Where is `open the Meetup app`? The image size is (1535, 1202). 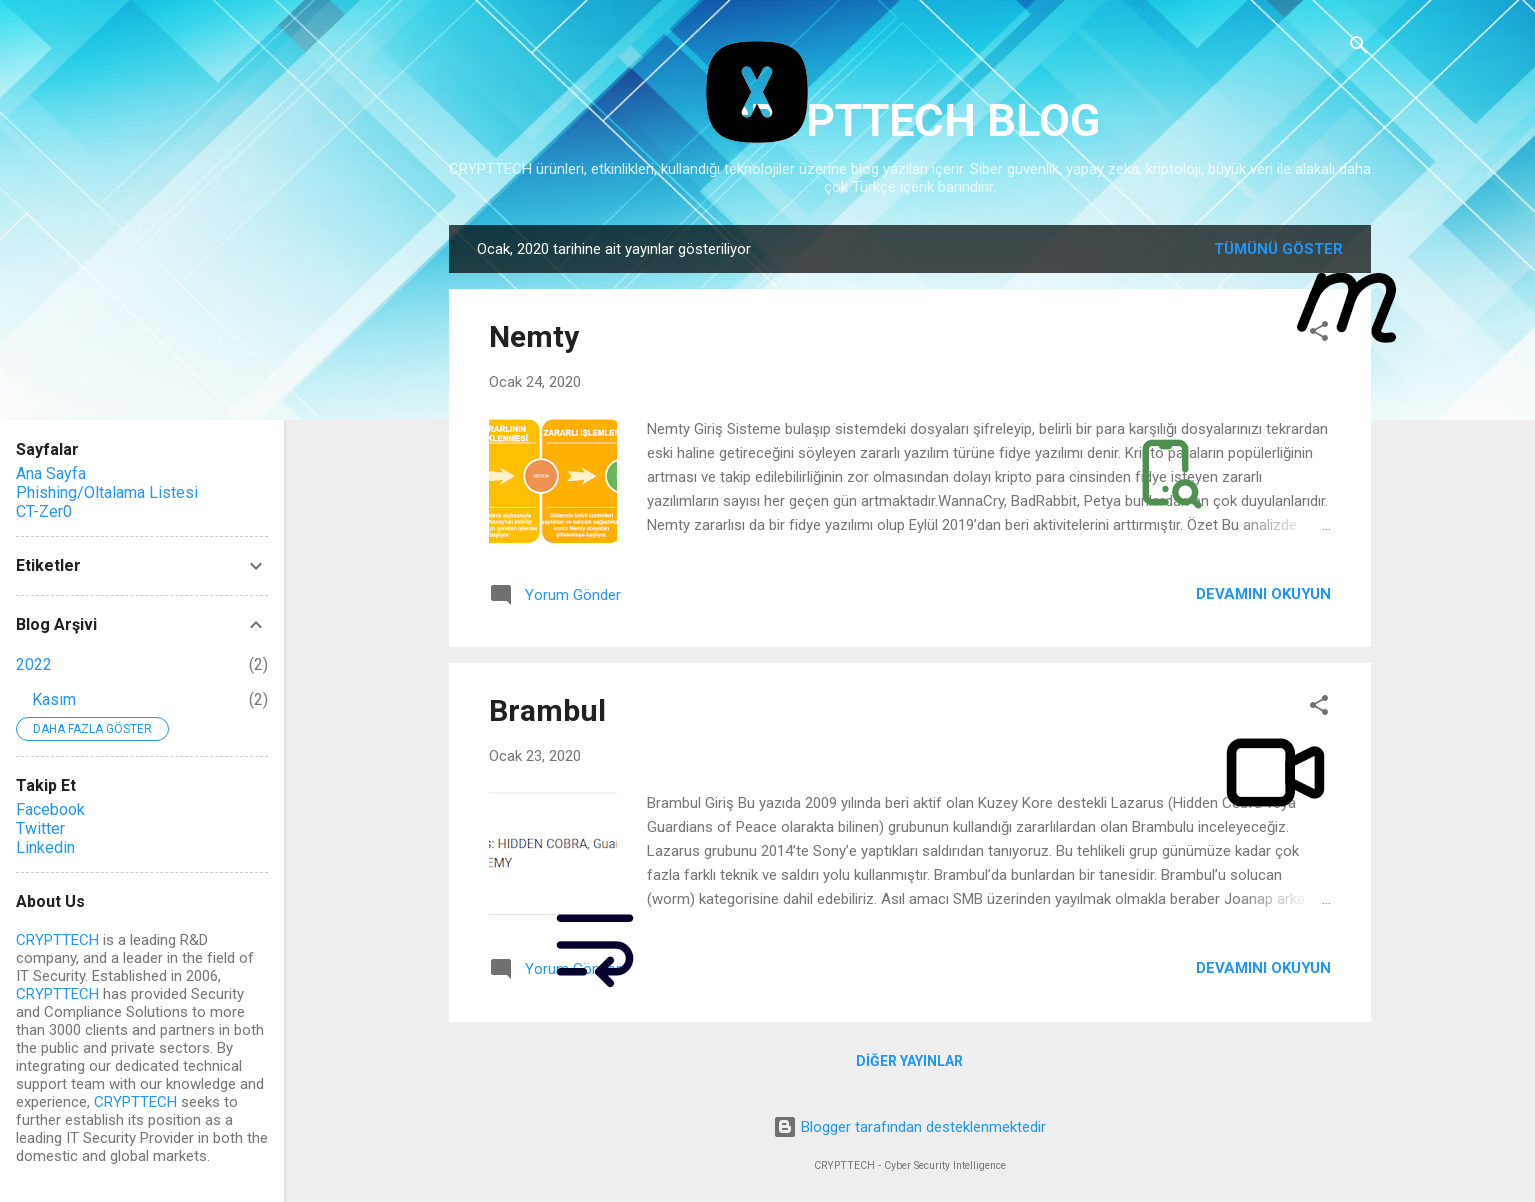 open the Meetup app is located at coordinates (1346, 302).